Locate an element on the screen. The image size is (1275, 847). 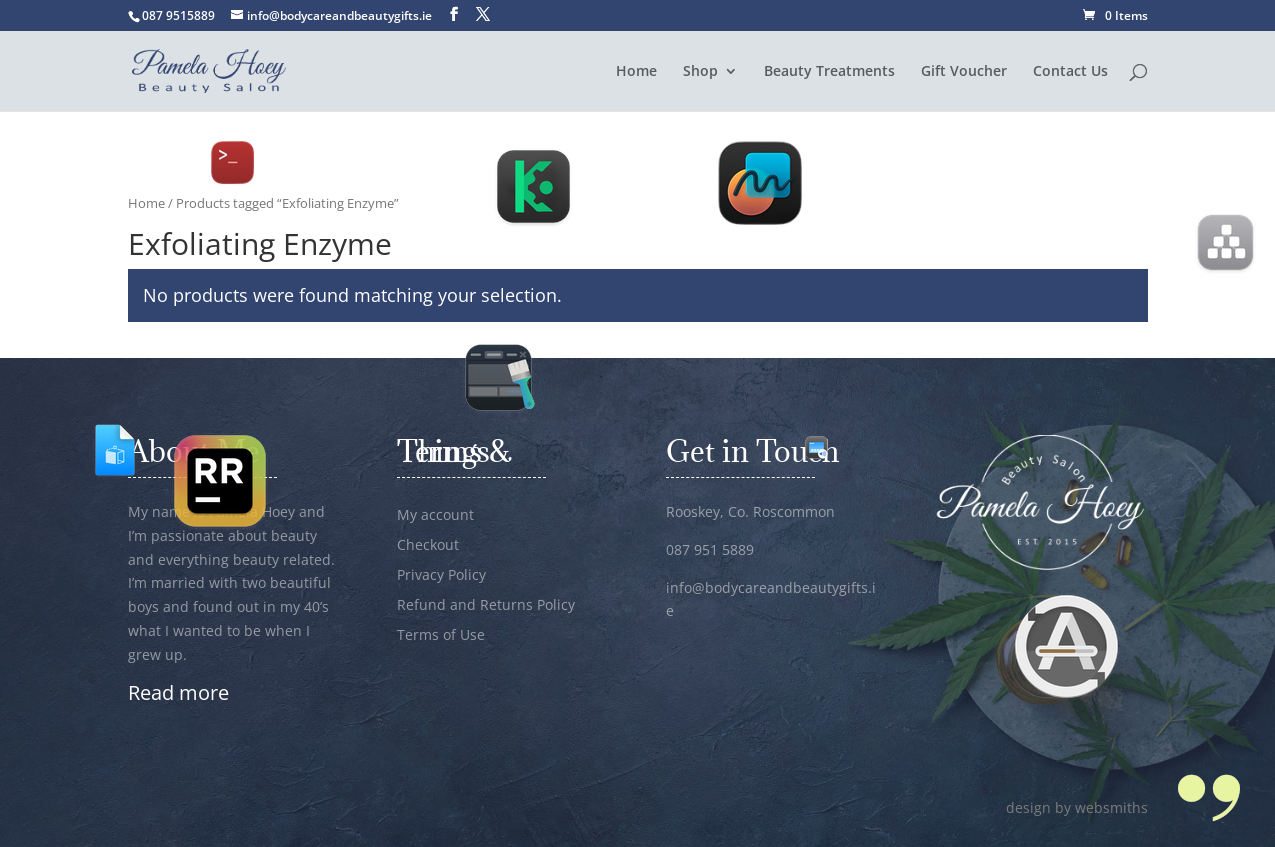
open mpd music player daemon app is located at coordinates (816, 447).